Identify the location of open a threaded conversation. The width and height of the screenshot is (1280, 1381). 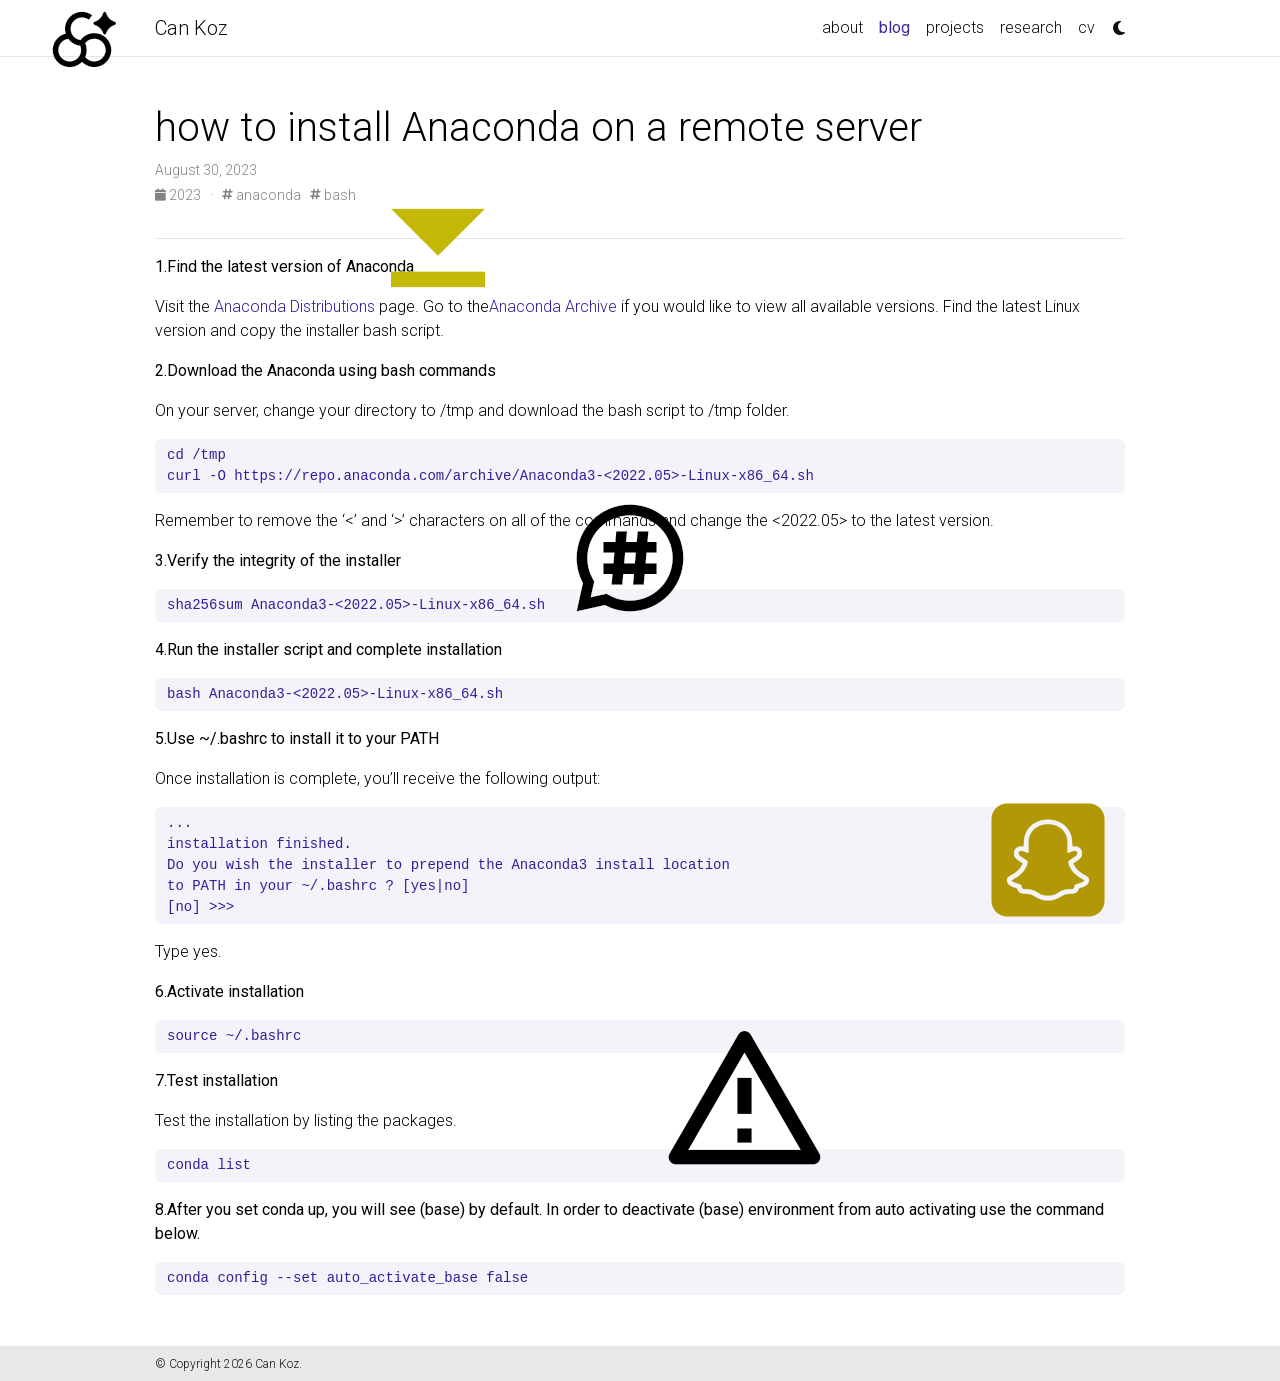
(630, 558).